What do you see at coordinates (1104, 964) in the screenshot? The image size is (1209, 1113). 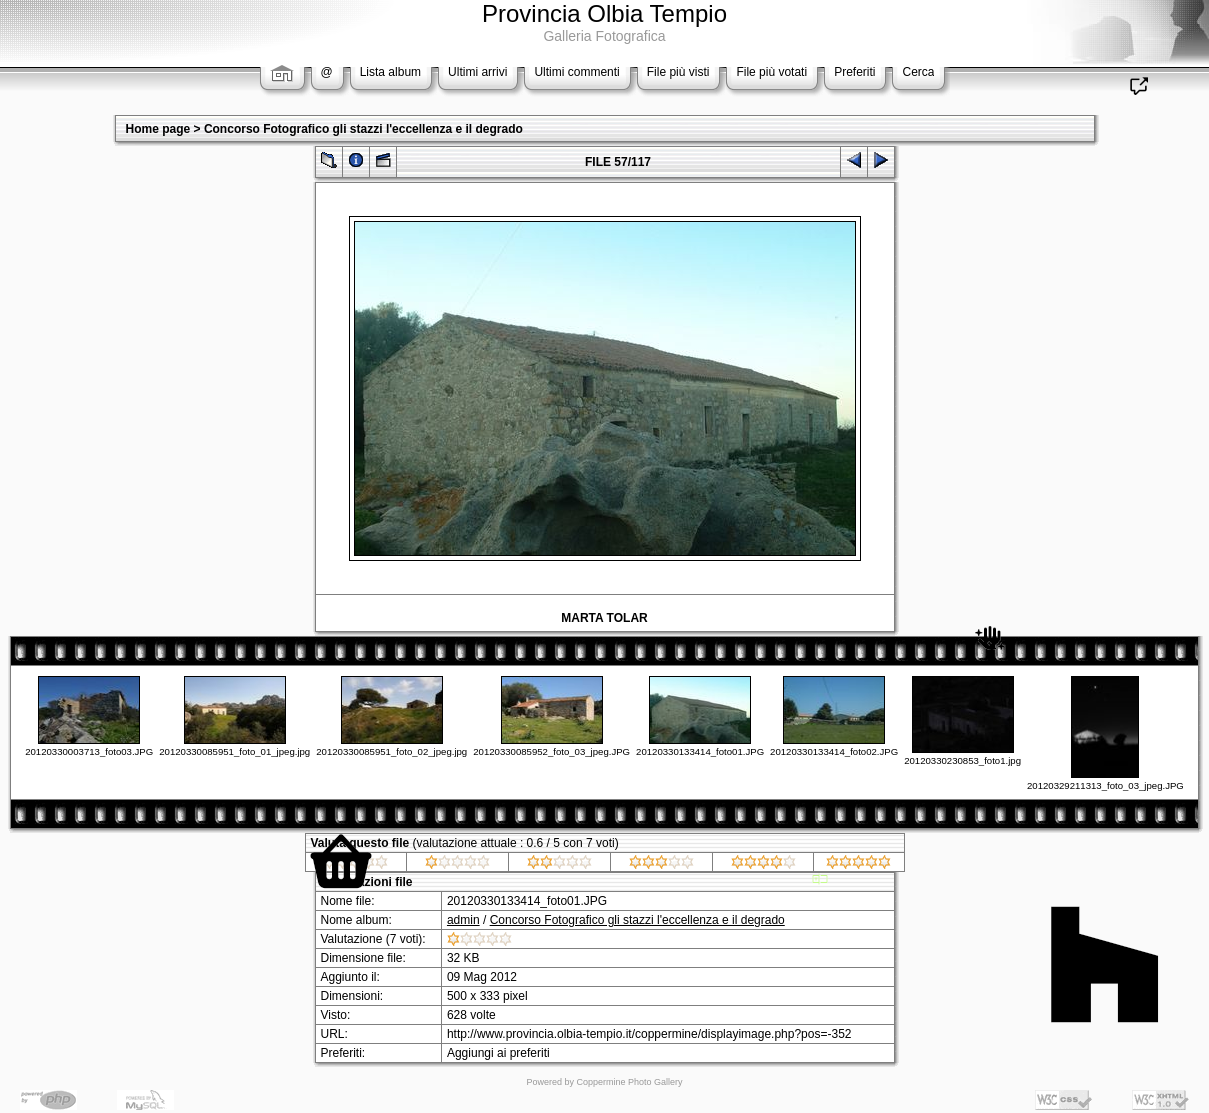 I see `open the Houzz app` at bounding box center [1104, 964].